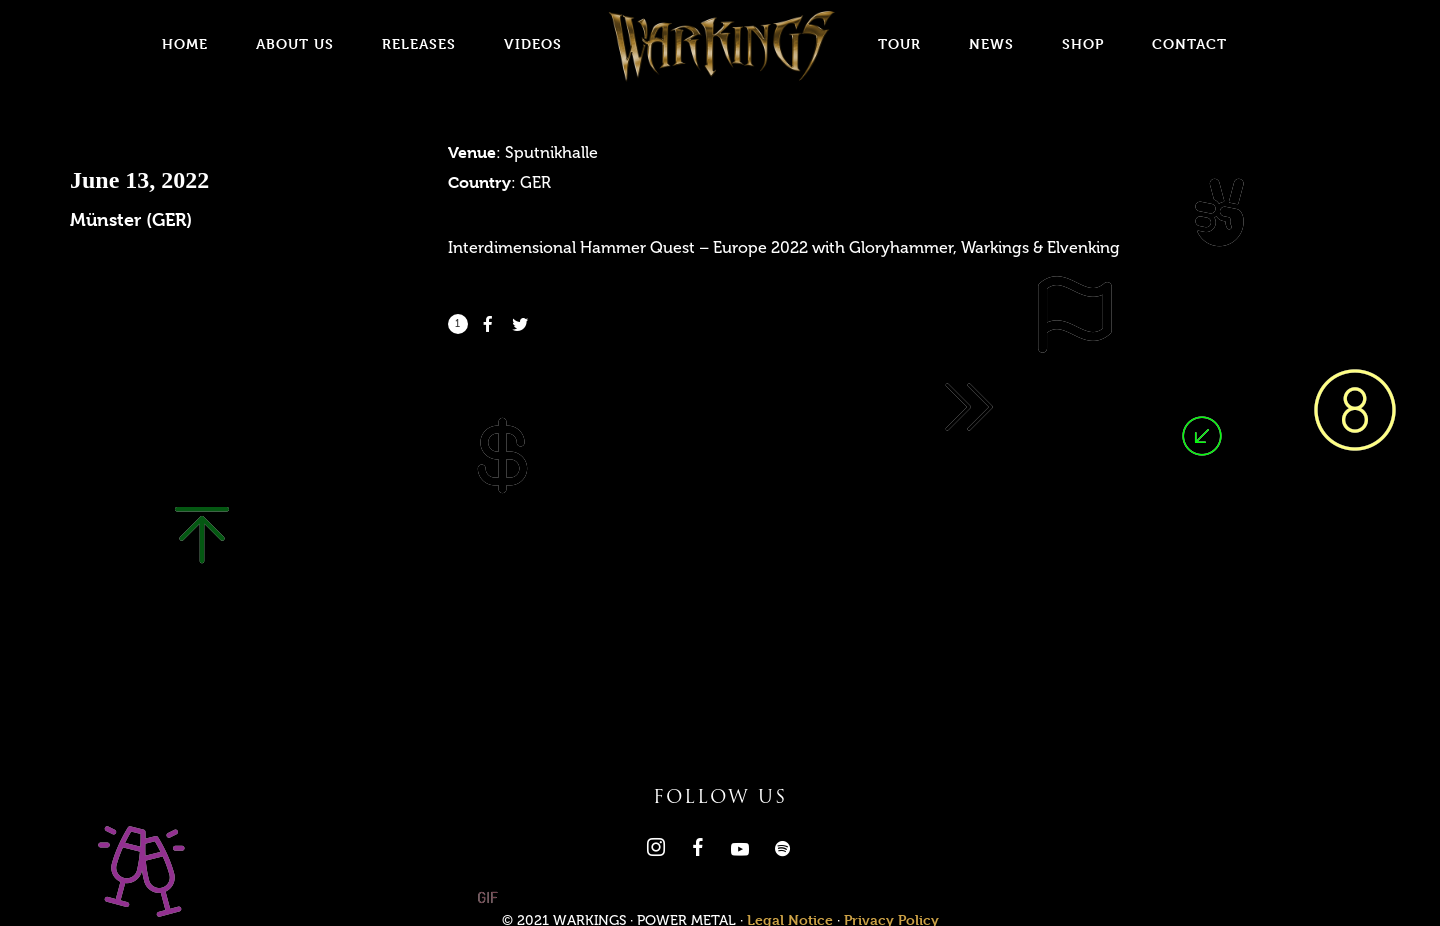 Image resolution: width=1440 pixels, height=926 pixels. What do you see at coordinates (502, 455) in the screenshot?
I see `view pricing or payment options` at bounding box center [502, 455].